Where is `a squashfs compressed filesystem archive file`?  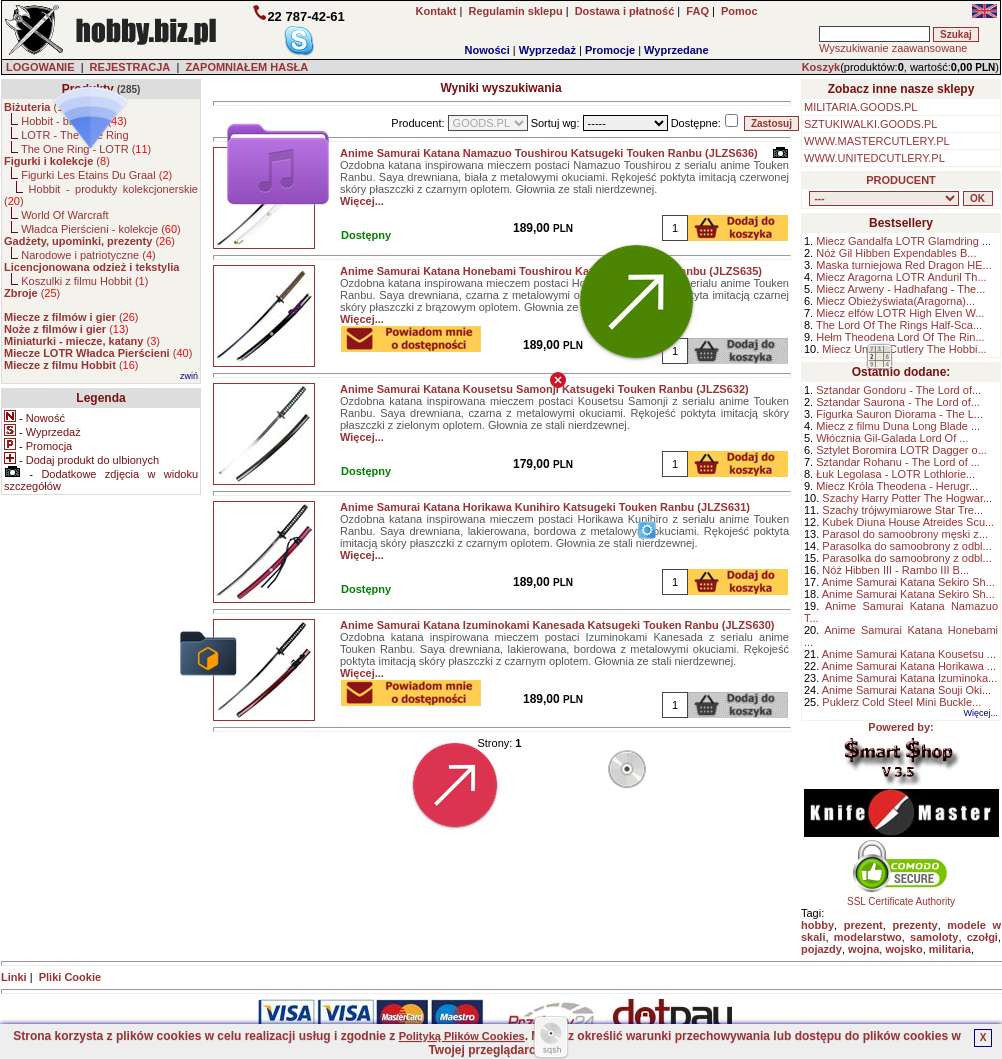 a squashfs compressed filesystem archive file is located at coordinates (551, 1037).